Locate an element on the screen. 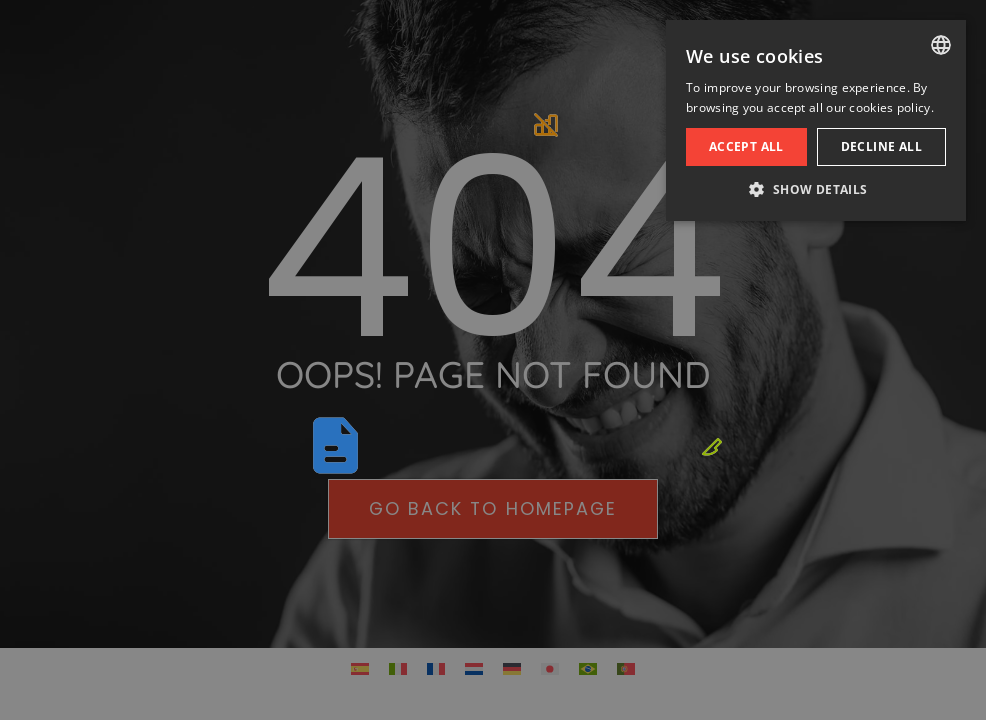 The height and width of the screenshot is (720, 986). slice or cut selected content is located at coordinates (712, 447).